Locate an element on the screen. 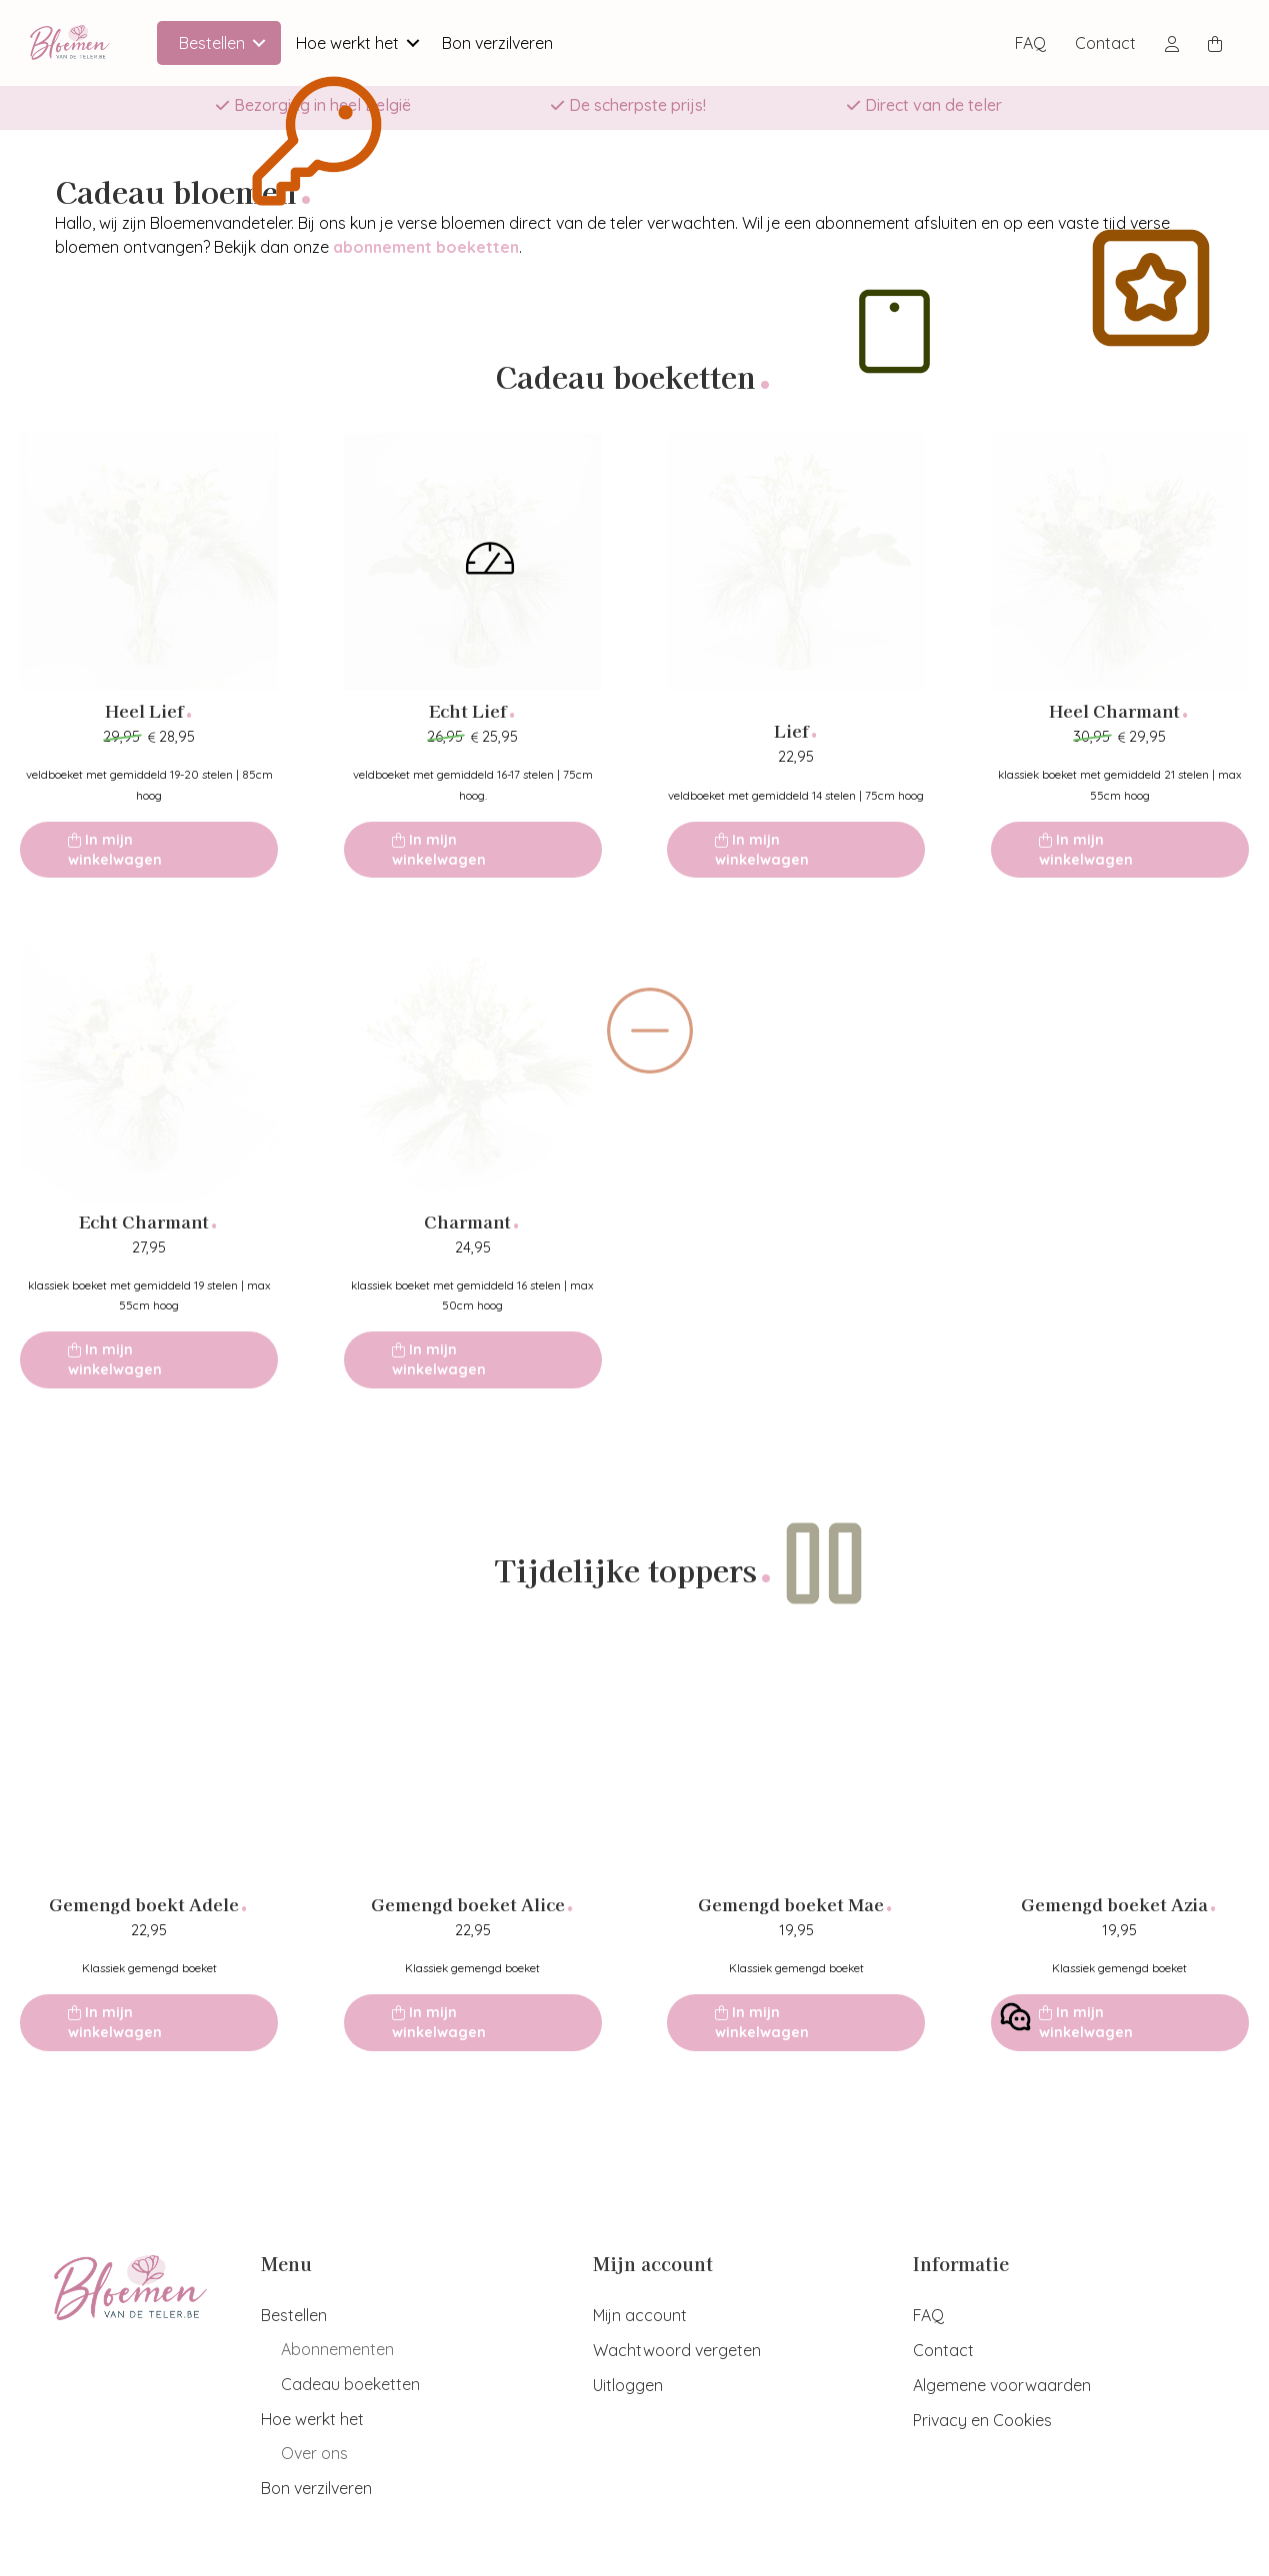 The height and width of the screenshot is (2576, 1269). open wechat messaging app is located at coordinates (1015, 2016).